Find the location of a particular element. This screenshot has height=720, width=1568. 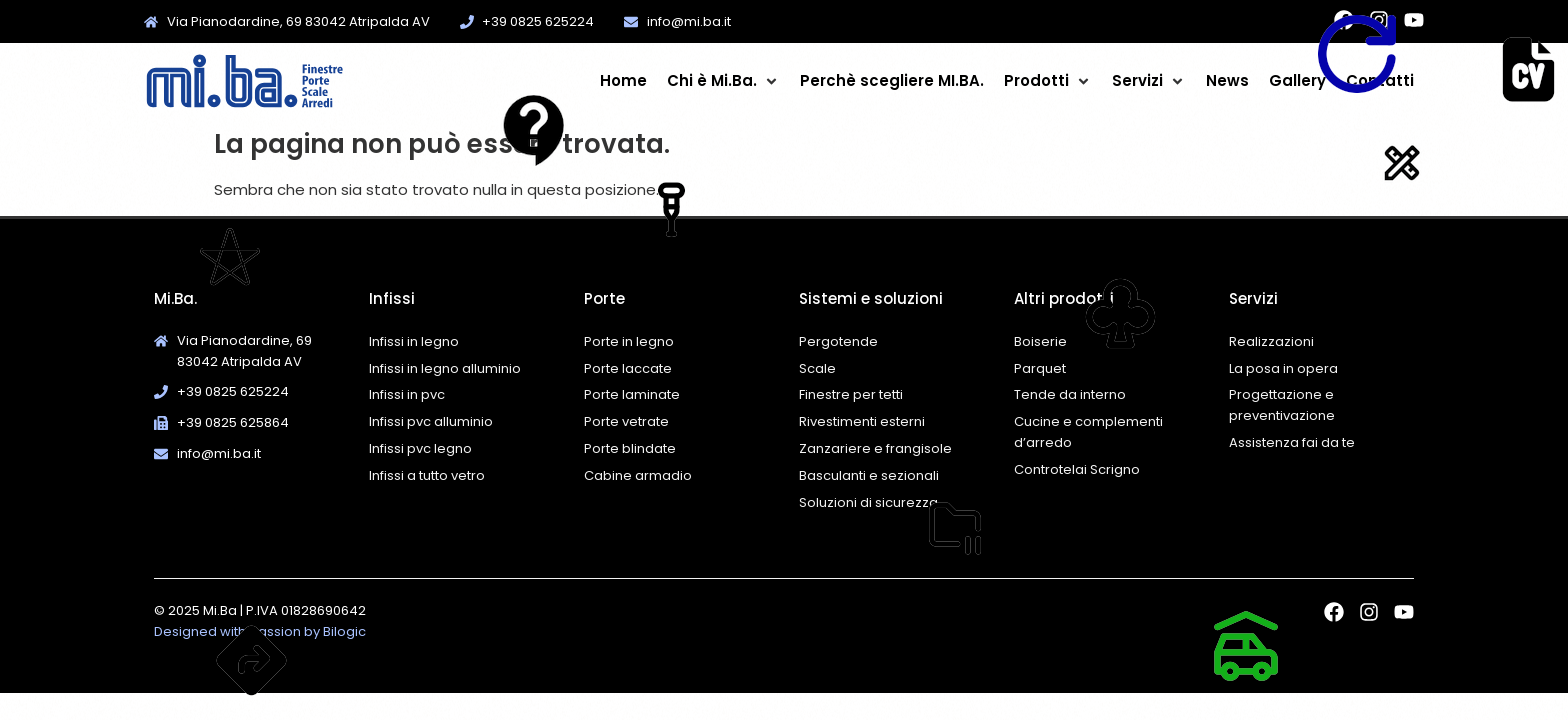

pause folder sync or backup is located at coordinates (955, 526).